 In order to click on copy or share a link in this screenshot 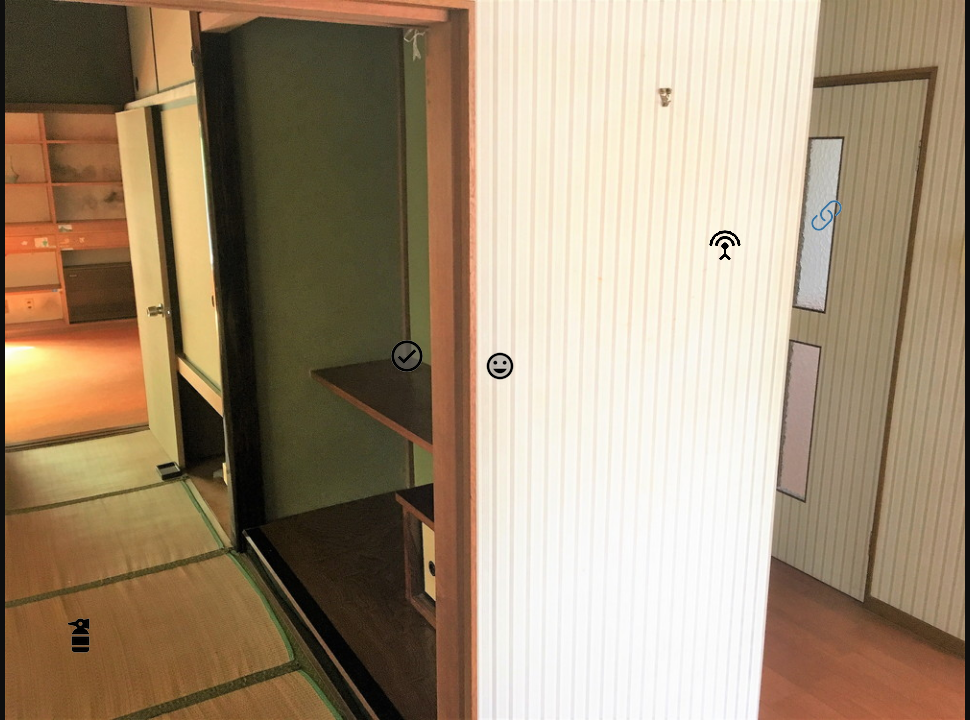, I will do `click(826, 215)`.